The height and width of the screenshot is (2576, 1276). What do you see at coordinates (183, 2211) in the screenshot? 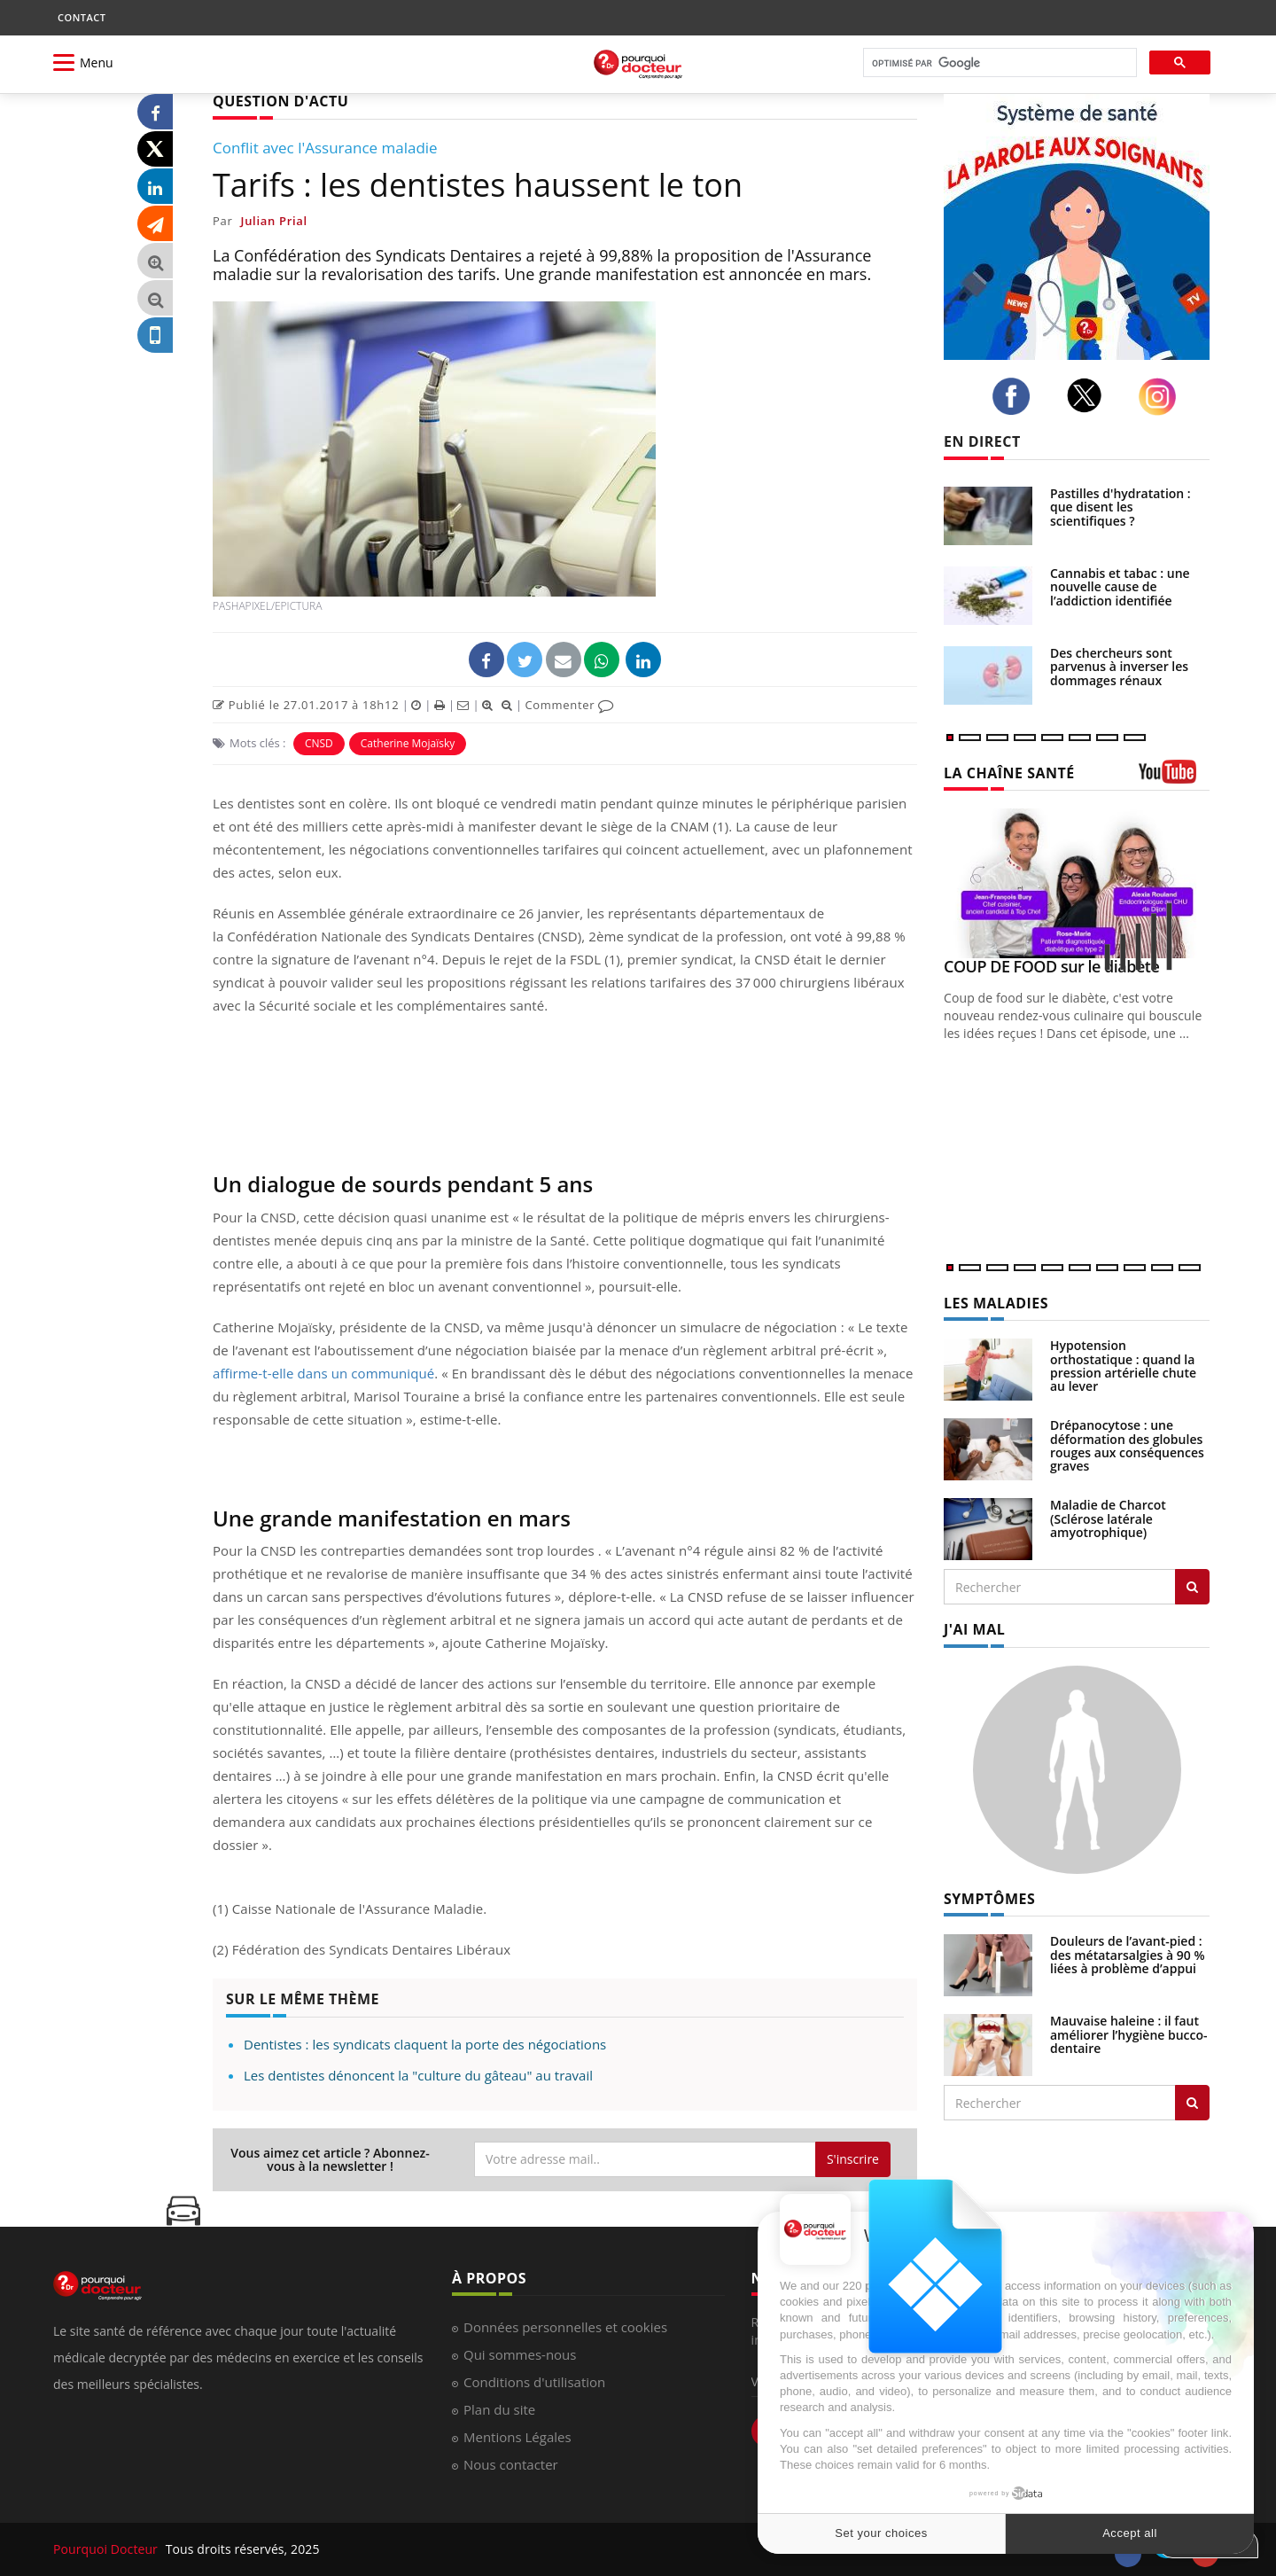
I see `access travel and transportation emoji` at bounding box center [183, 2211].